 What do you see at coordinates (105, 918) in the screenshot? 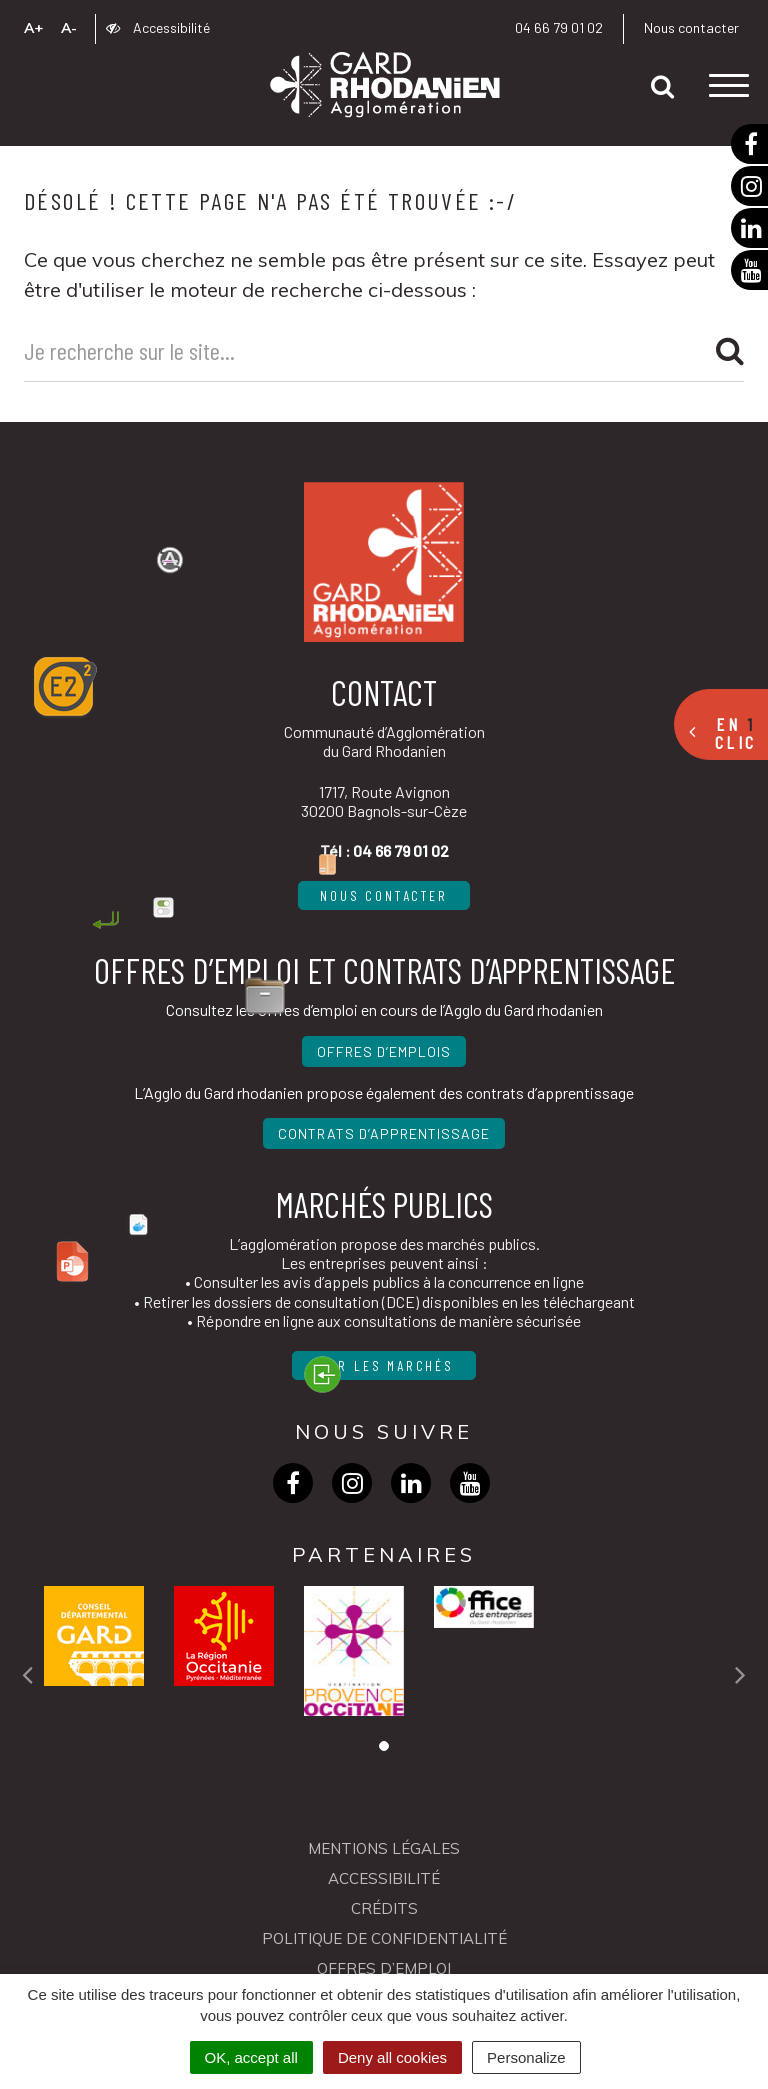
I see `reply to all recipients of an email` at bounding box center [105, 918].